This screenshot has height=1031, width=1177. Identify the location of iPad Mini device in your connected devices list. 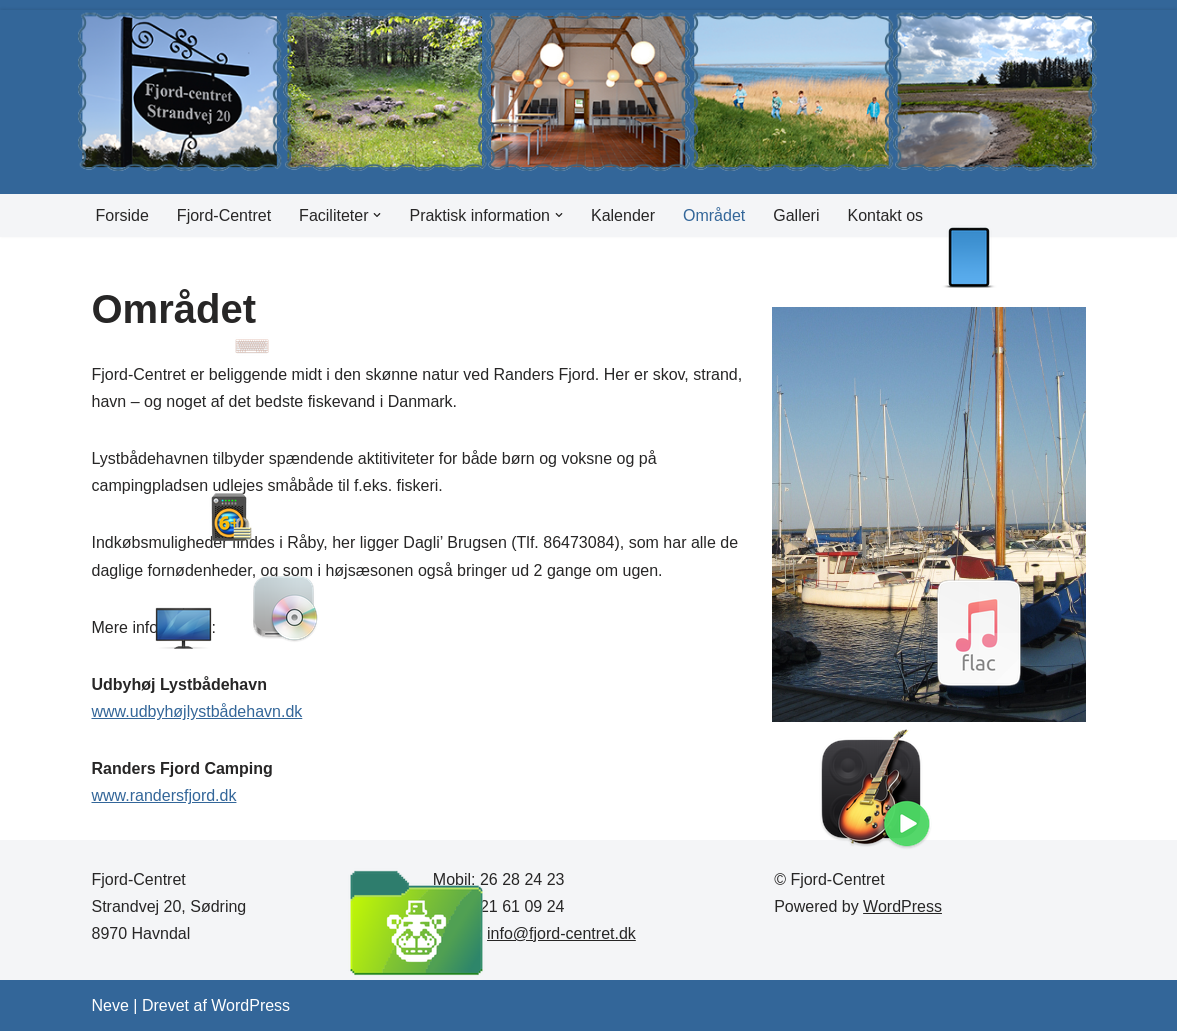
(969, 251).